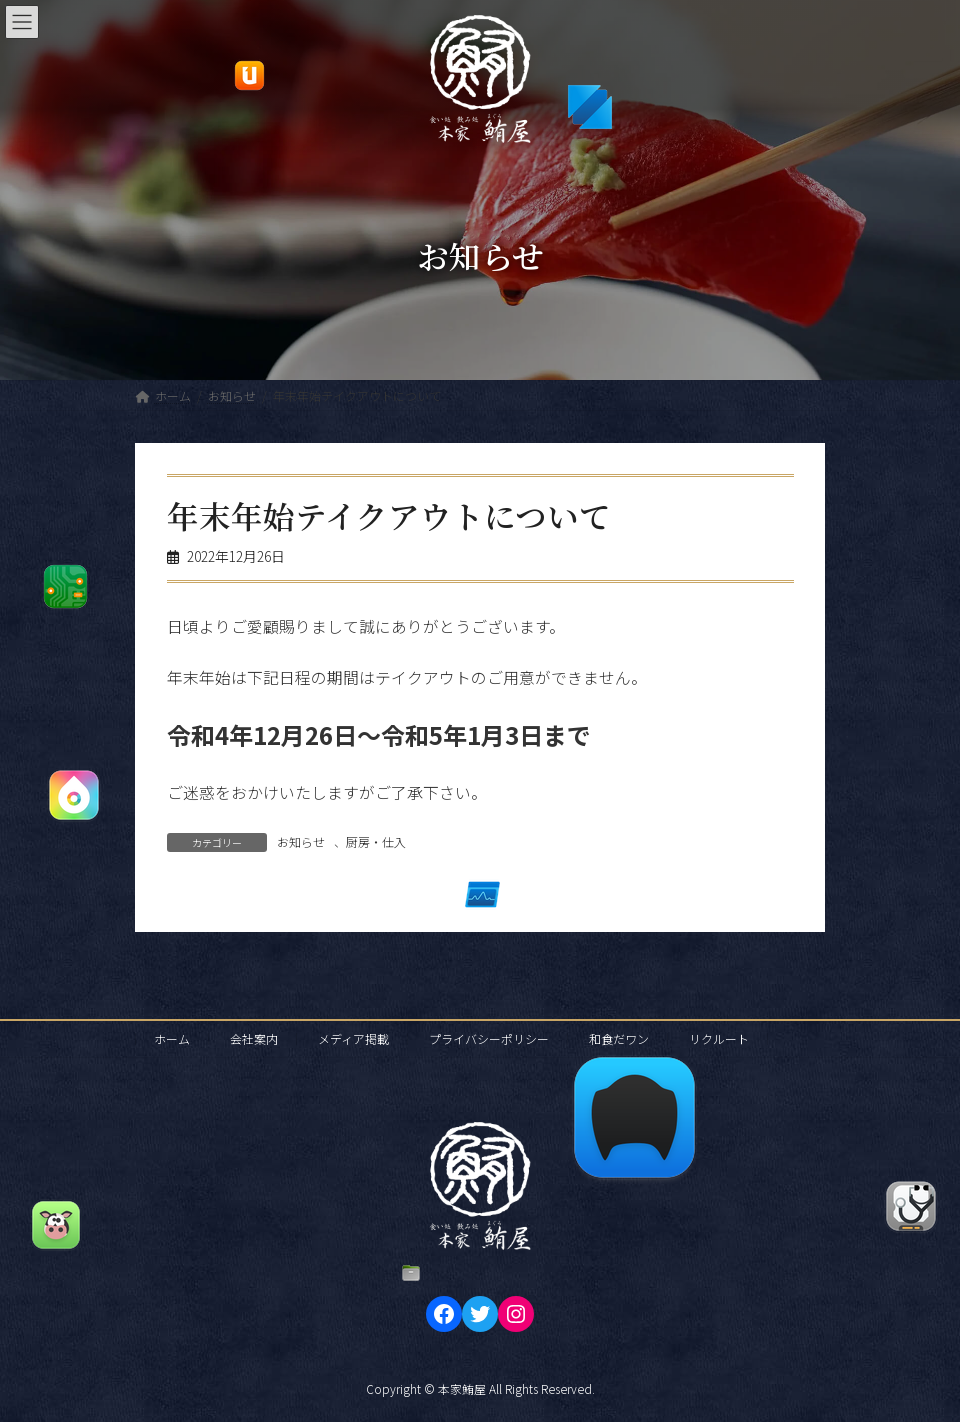 This screenshot has width=960, height=1422. I want to click on open pcbnew PCB design application, so click(65, 586).